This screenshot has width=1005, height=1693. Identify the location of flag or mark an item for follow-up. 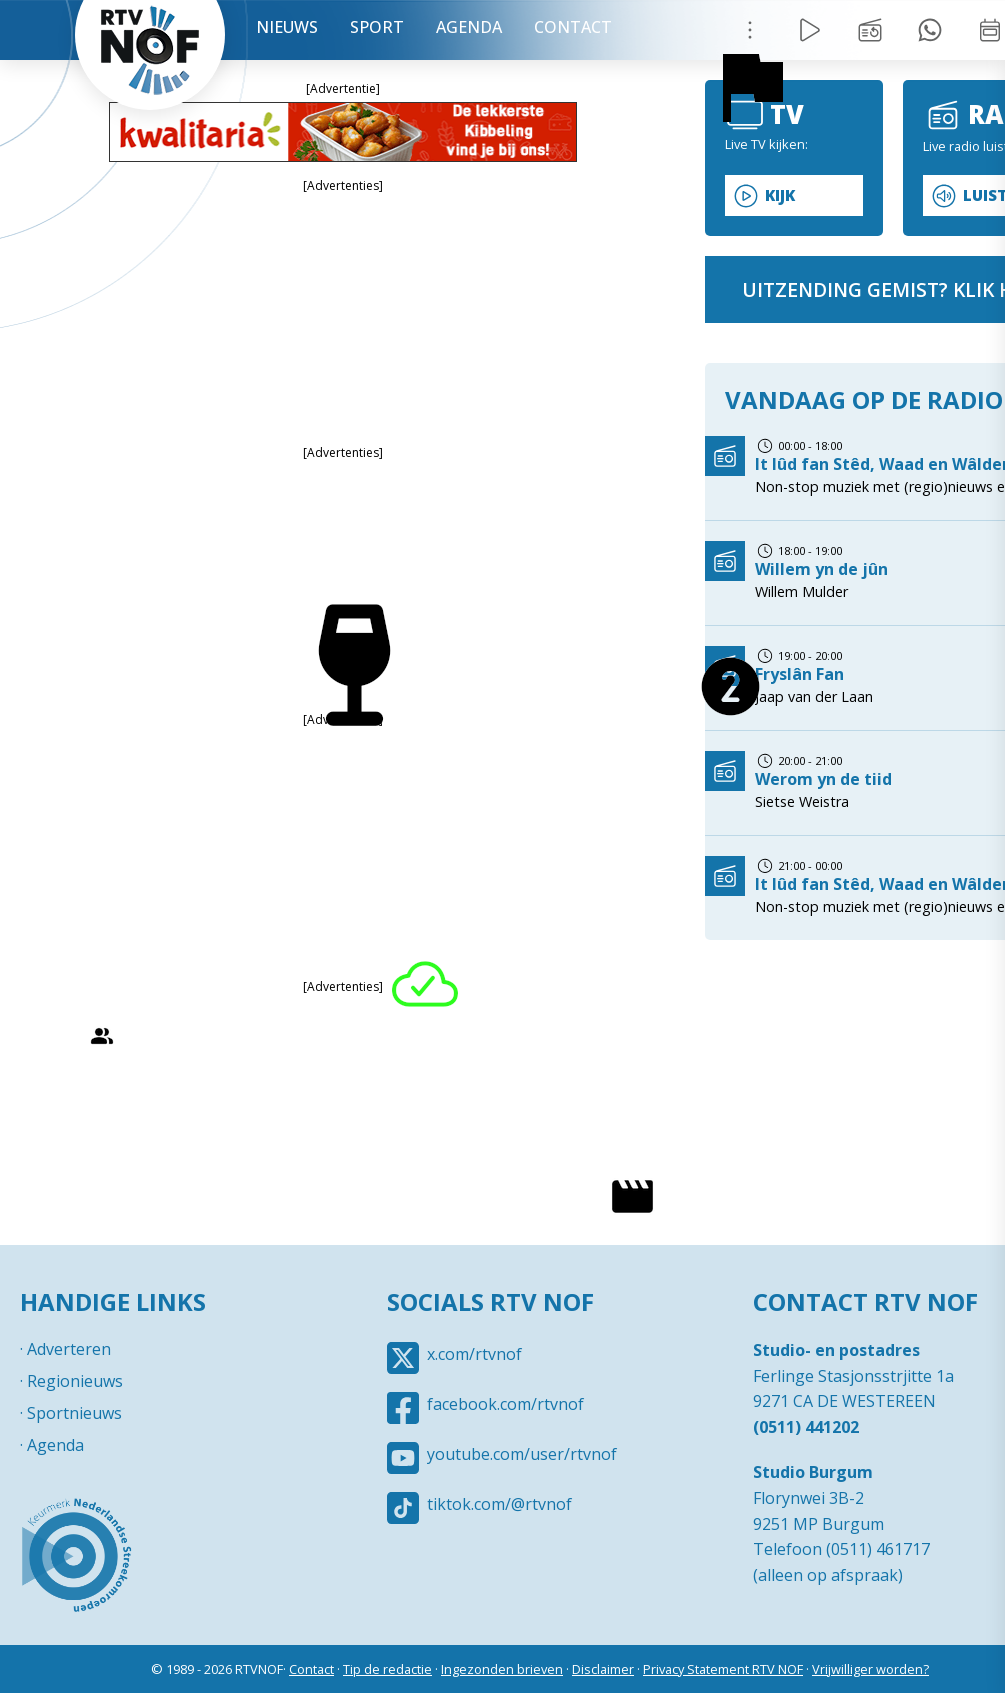
(751, 86).